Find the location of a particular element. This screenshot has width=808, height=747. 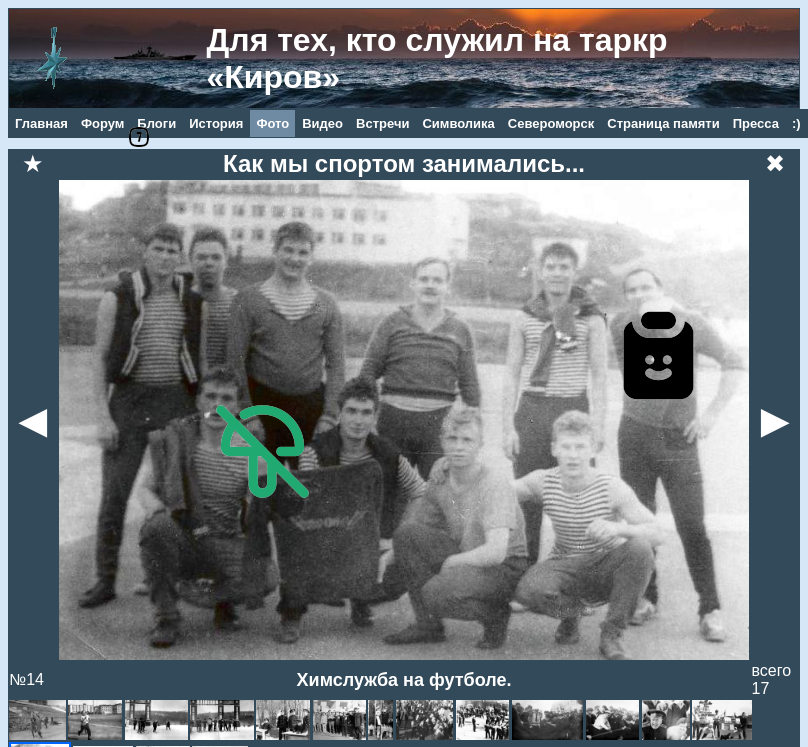

indicates step 7 in a multi-step process is located at coordinates (139, 137).